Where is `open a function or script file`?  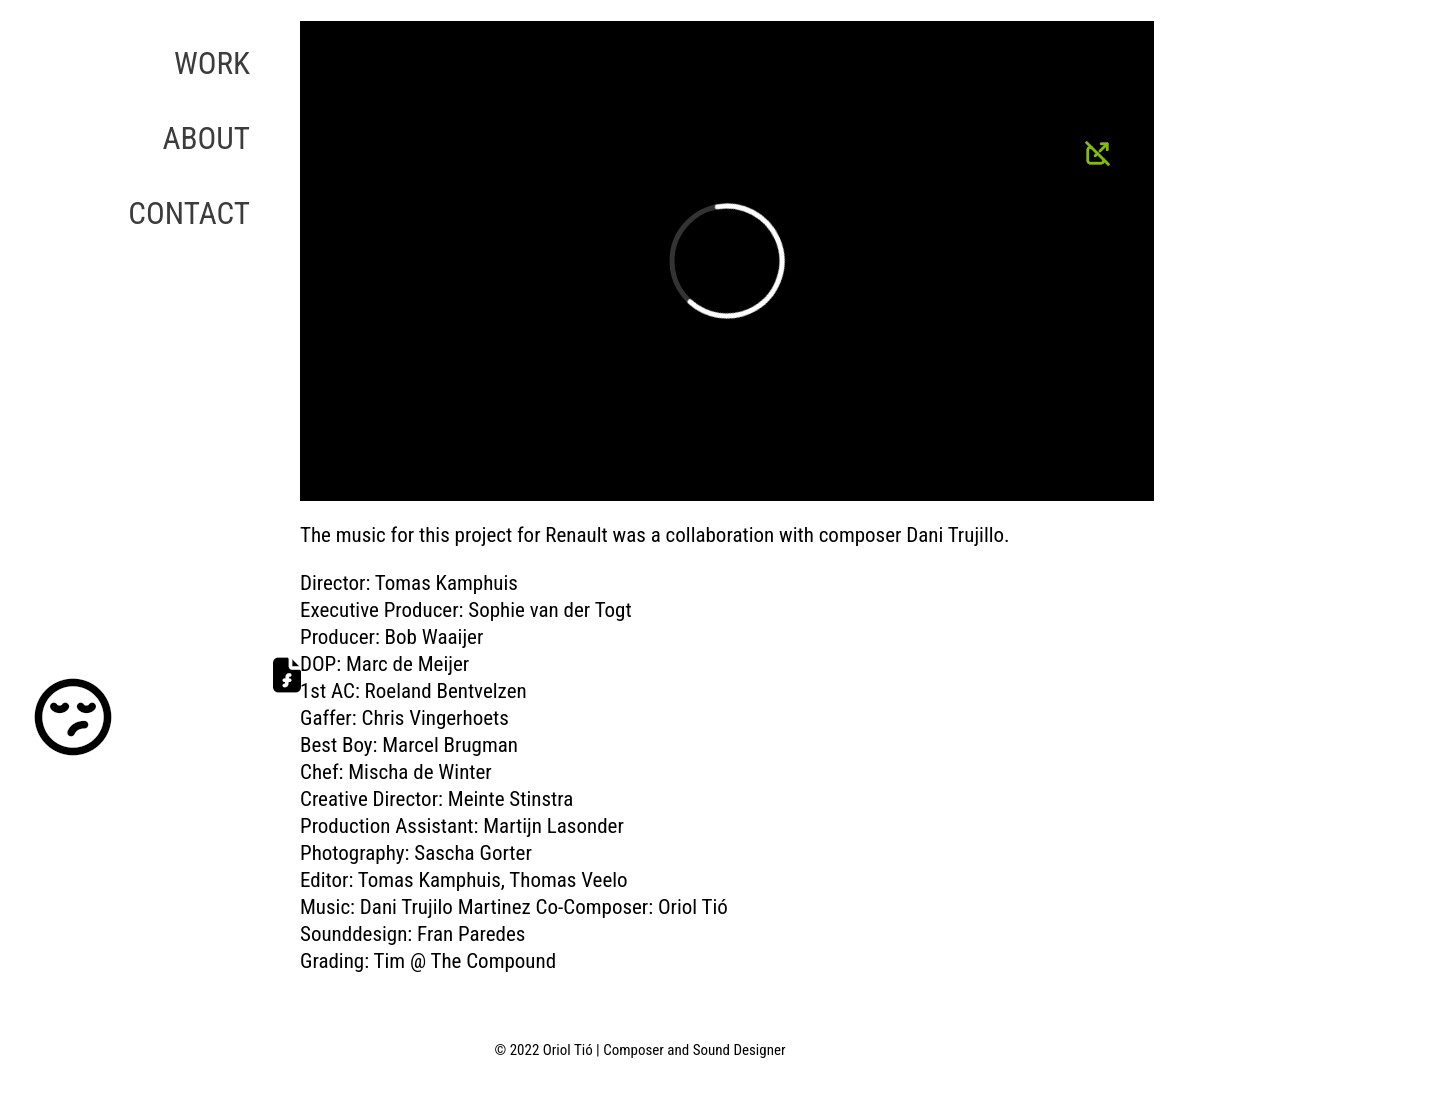
open a function or script file is located at coordinates (287, 675).